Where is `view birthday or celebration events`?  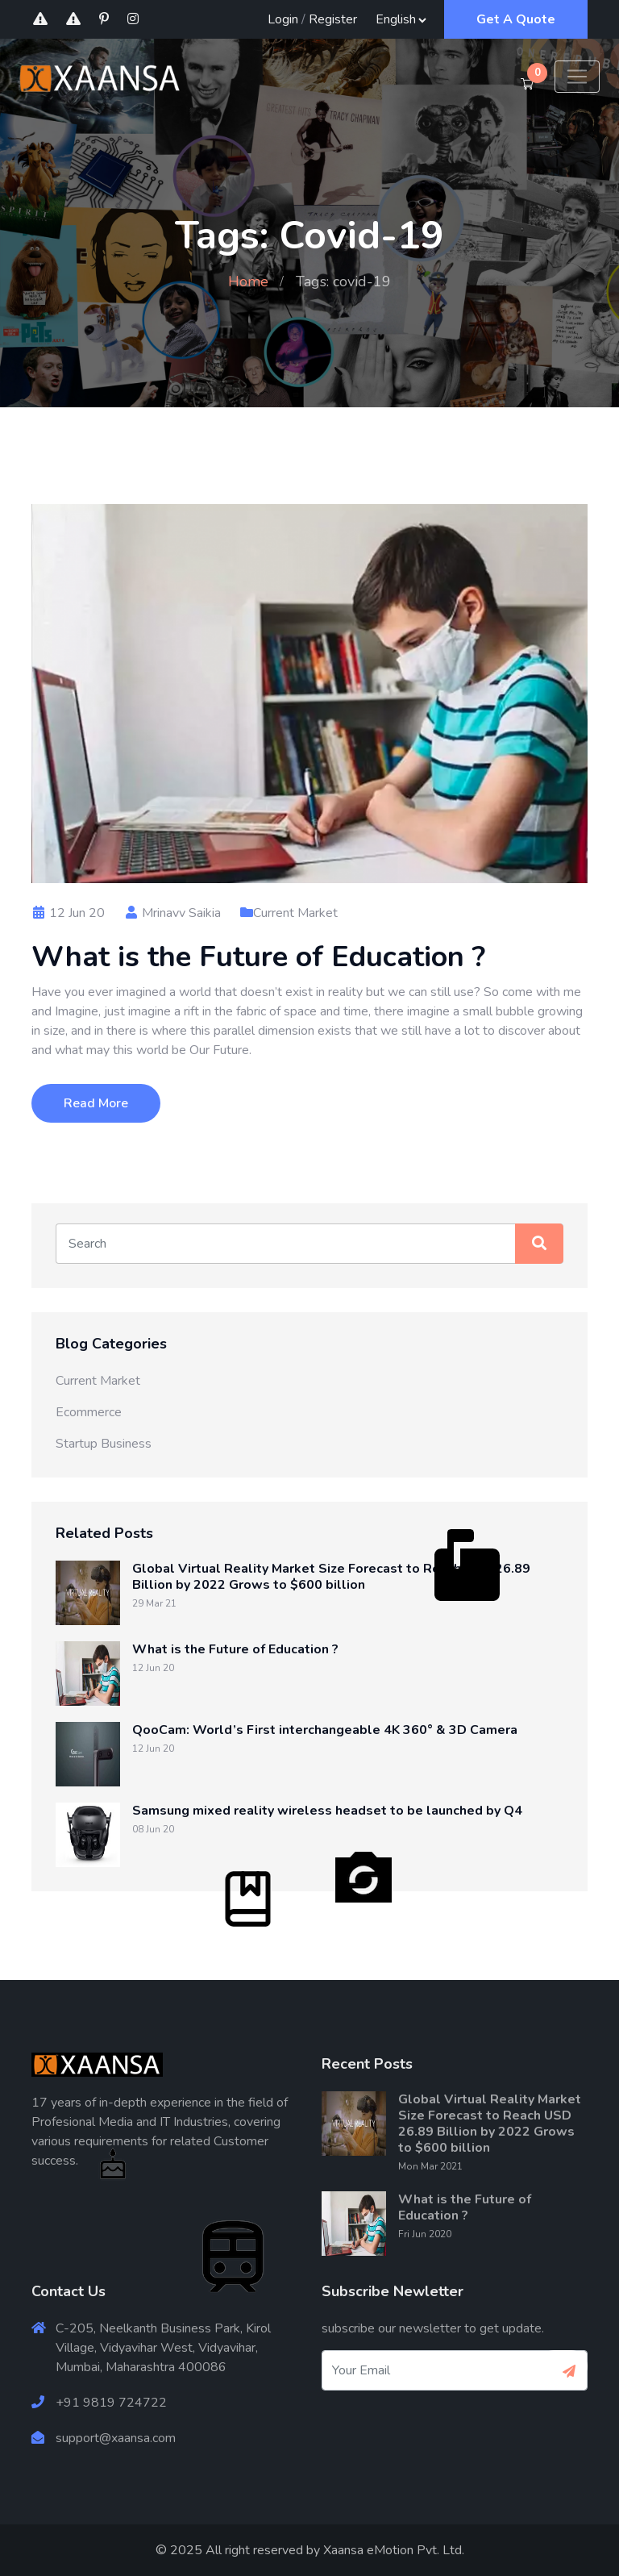
view birthday or celebration events is located at coordinates (113, 2165).